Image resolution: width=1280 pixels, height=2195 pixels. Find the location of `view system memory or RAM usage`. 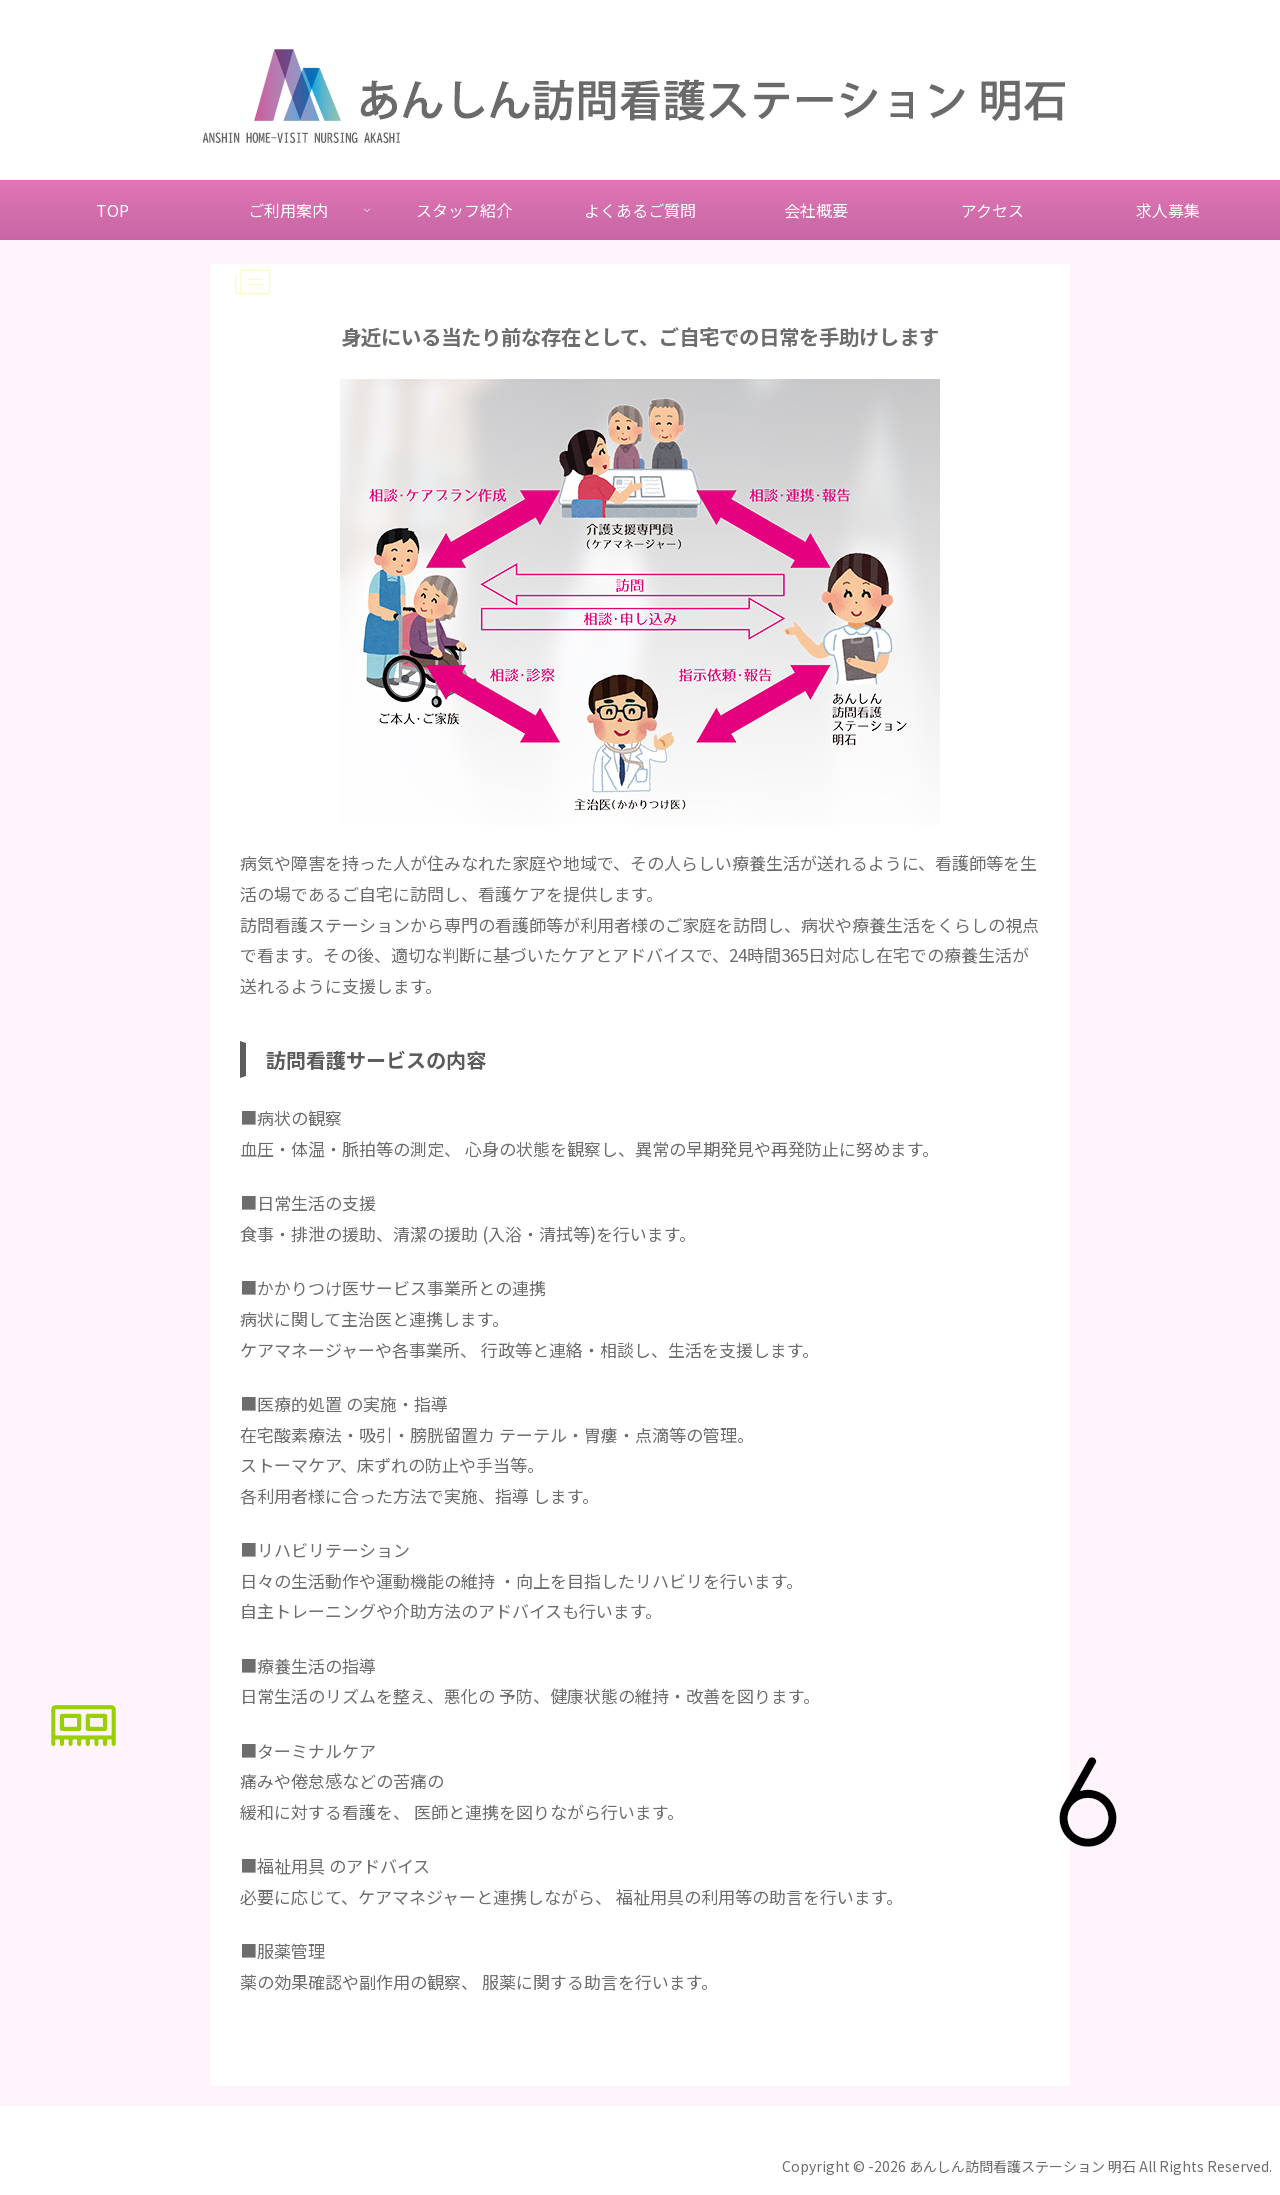

view system memory or RAM usage is located at coordinates (83, 1724).